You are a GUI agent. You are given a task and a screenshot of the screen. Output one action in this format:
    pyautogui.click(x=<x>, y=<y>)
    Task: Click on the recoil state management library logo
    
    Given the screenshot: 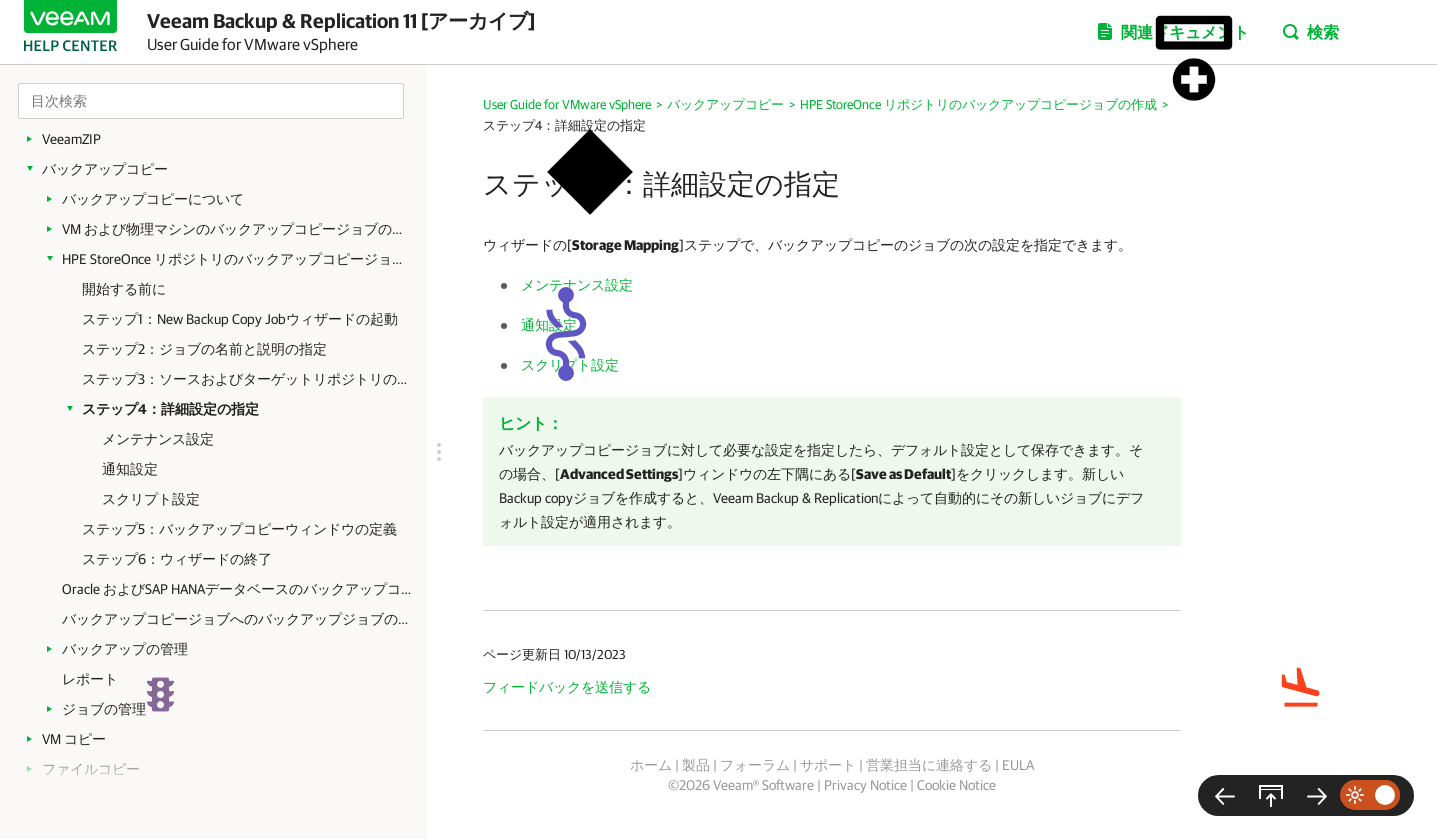 What is the action you would take?
    pyautogui.click(x=566, y=334)
    